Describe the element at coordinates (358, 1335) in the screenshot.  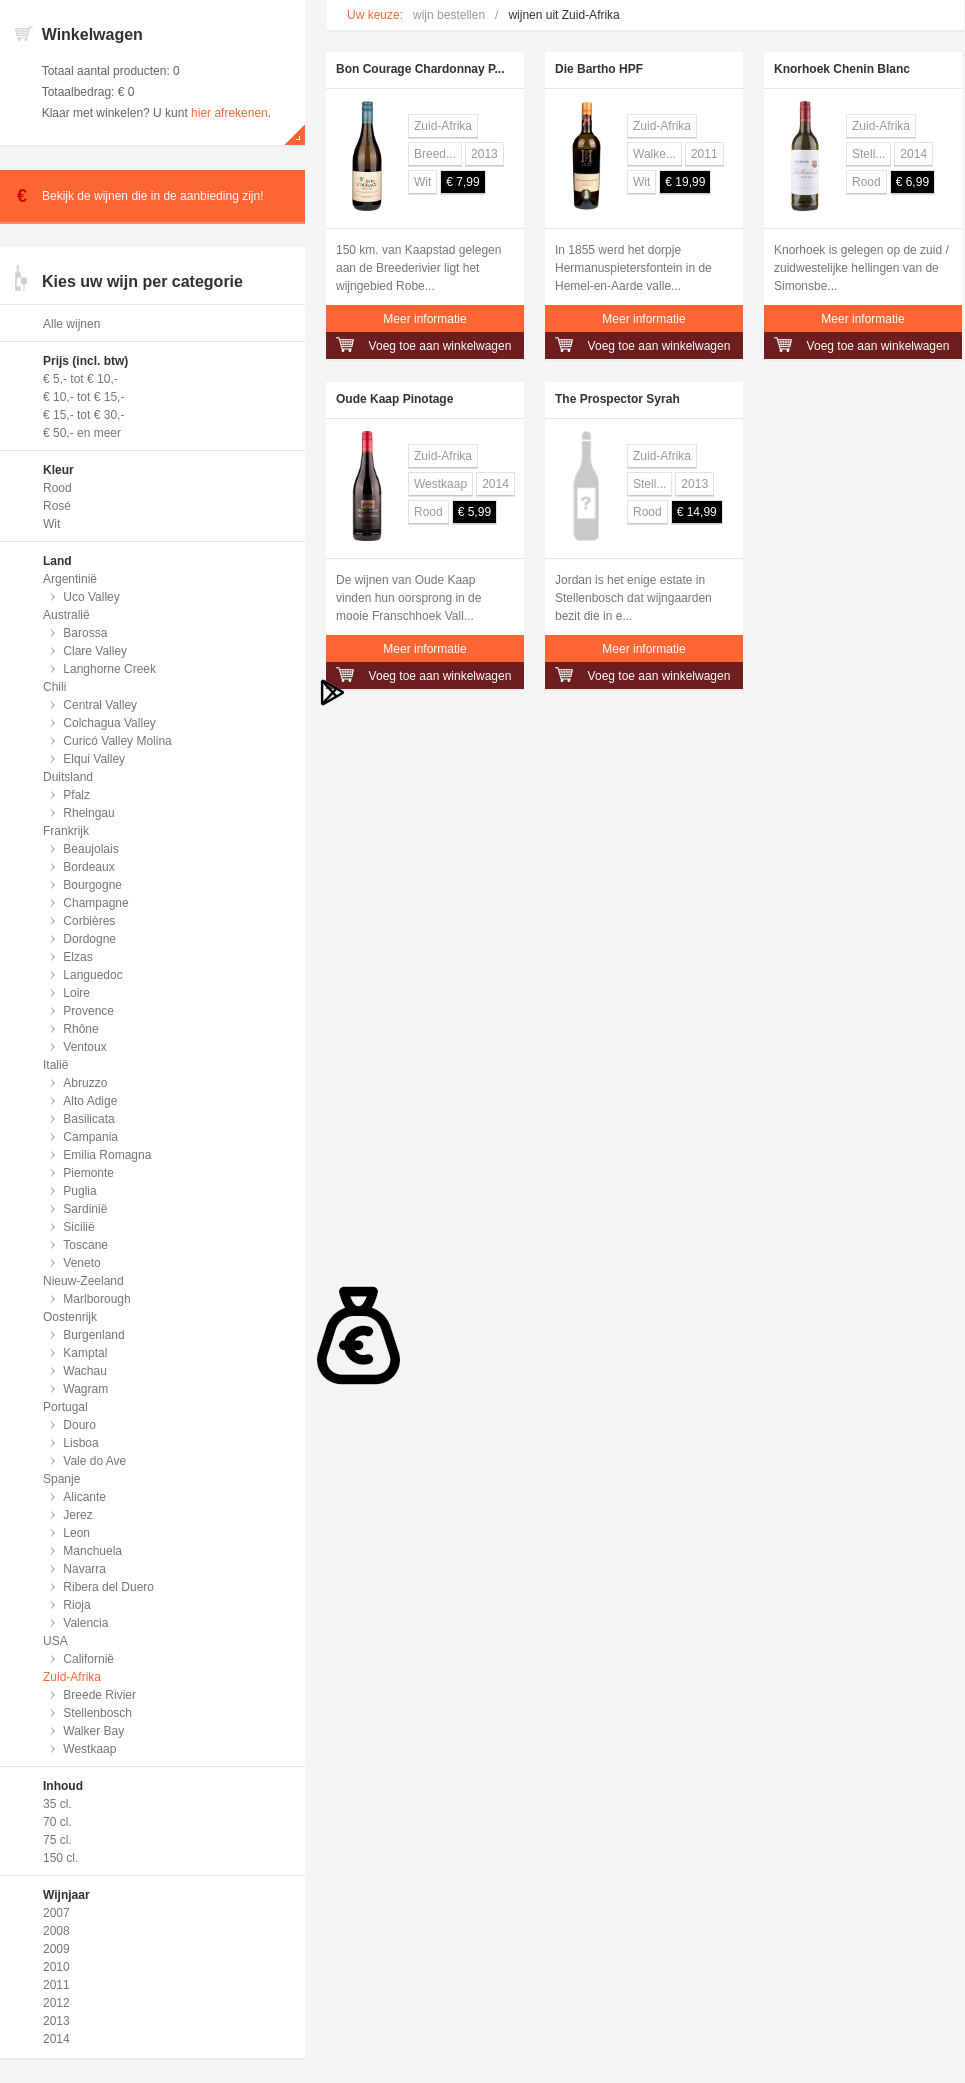
I see `view euro tax information` at that location.